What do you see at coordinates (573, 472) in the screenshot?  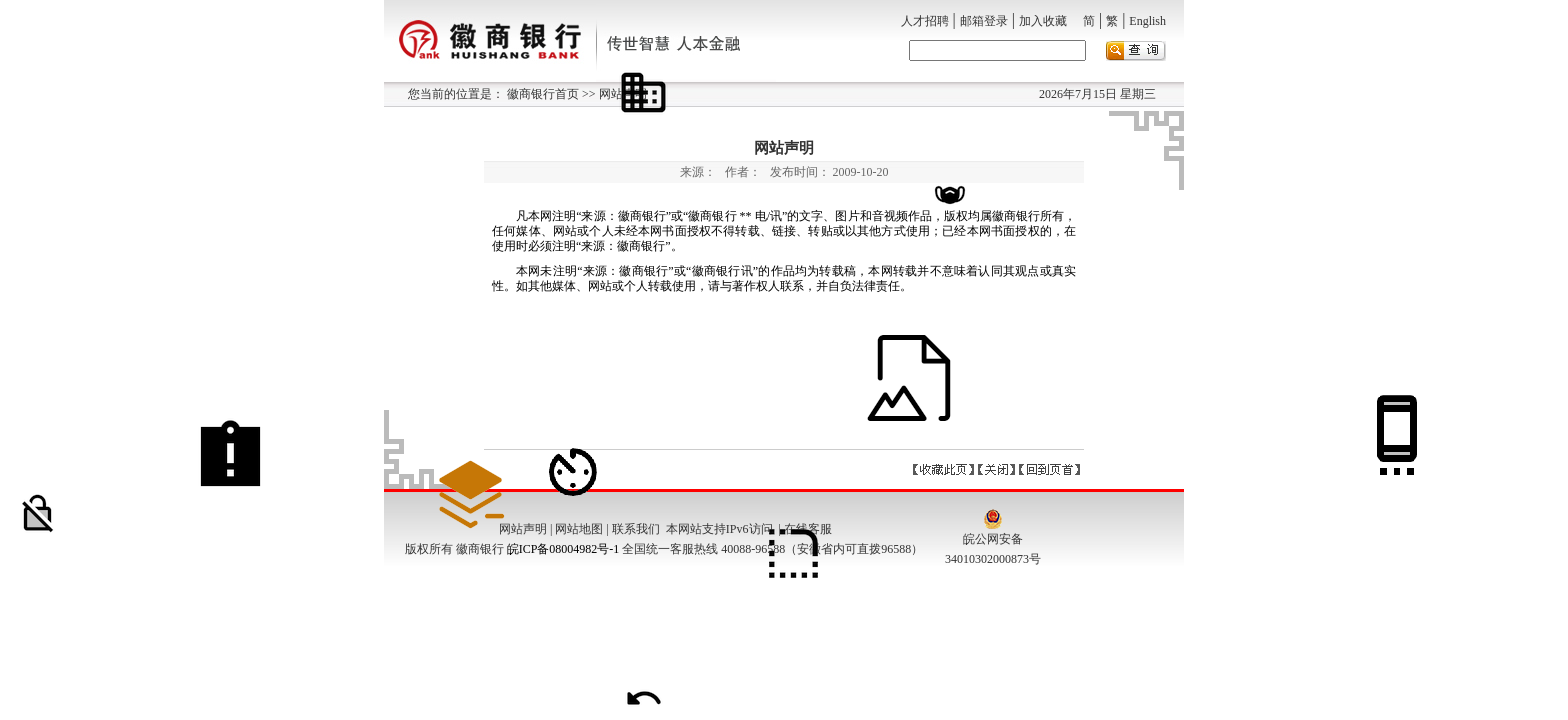 I see `set or view a countdown timer` at bounding box center [573, 472].